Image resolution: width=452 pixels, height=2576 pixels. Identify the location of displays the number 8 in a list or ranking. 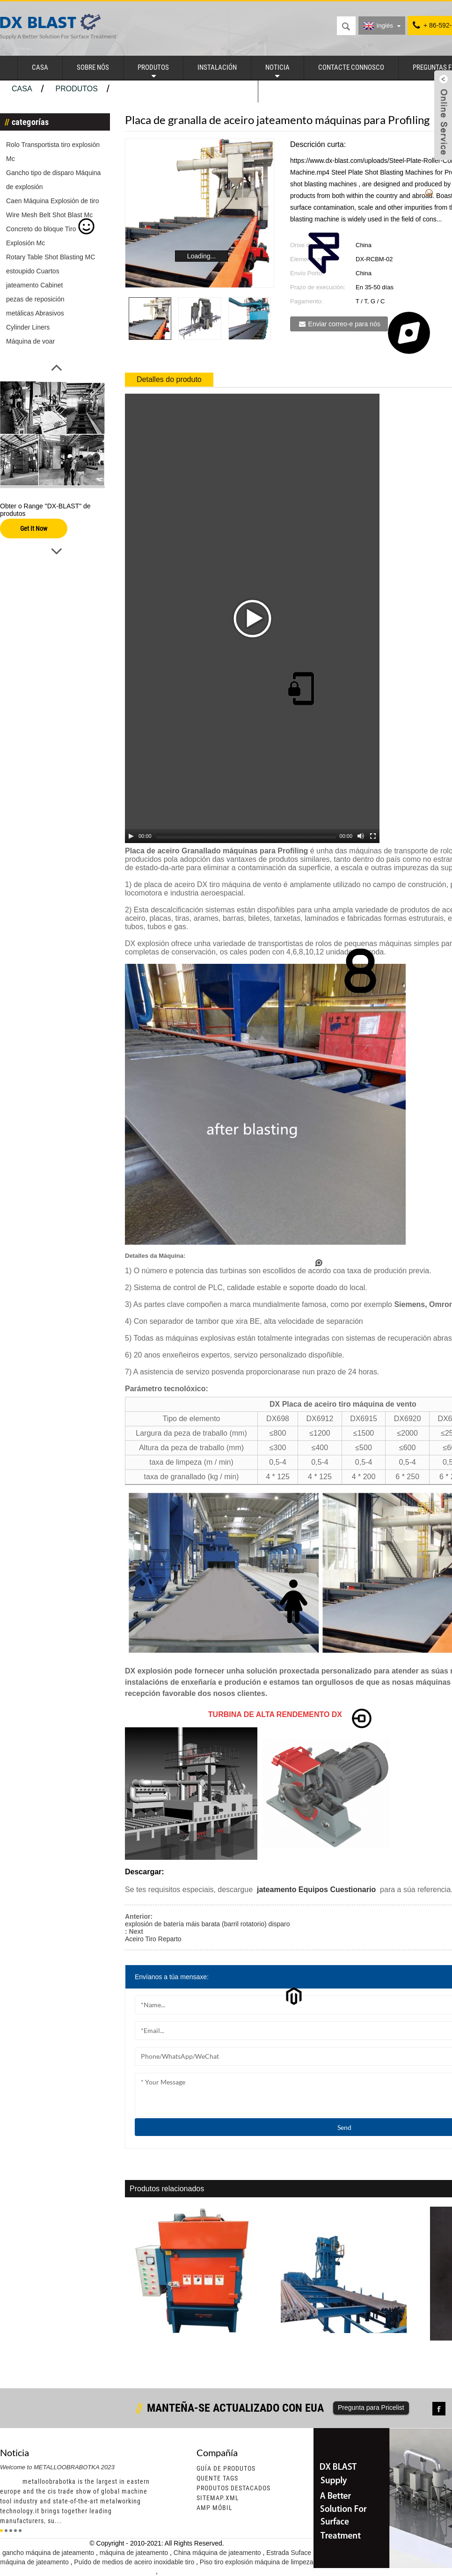
(360, 971).